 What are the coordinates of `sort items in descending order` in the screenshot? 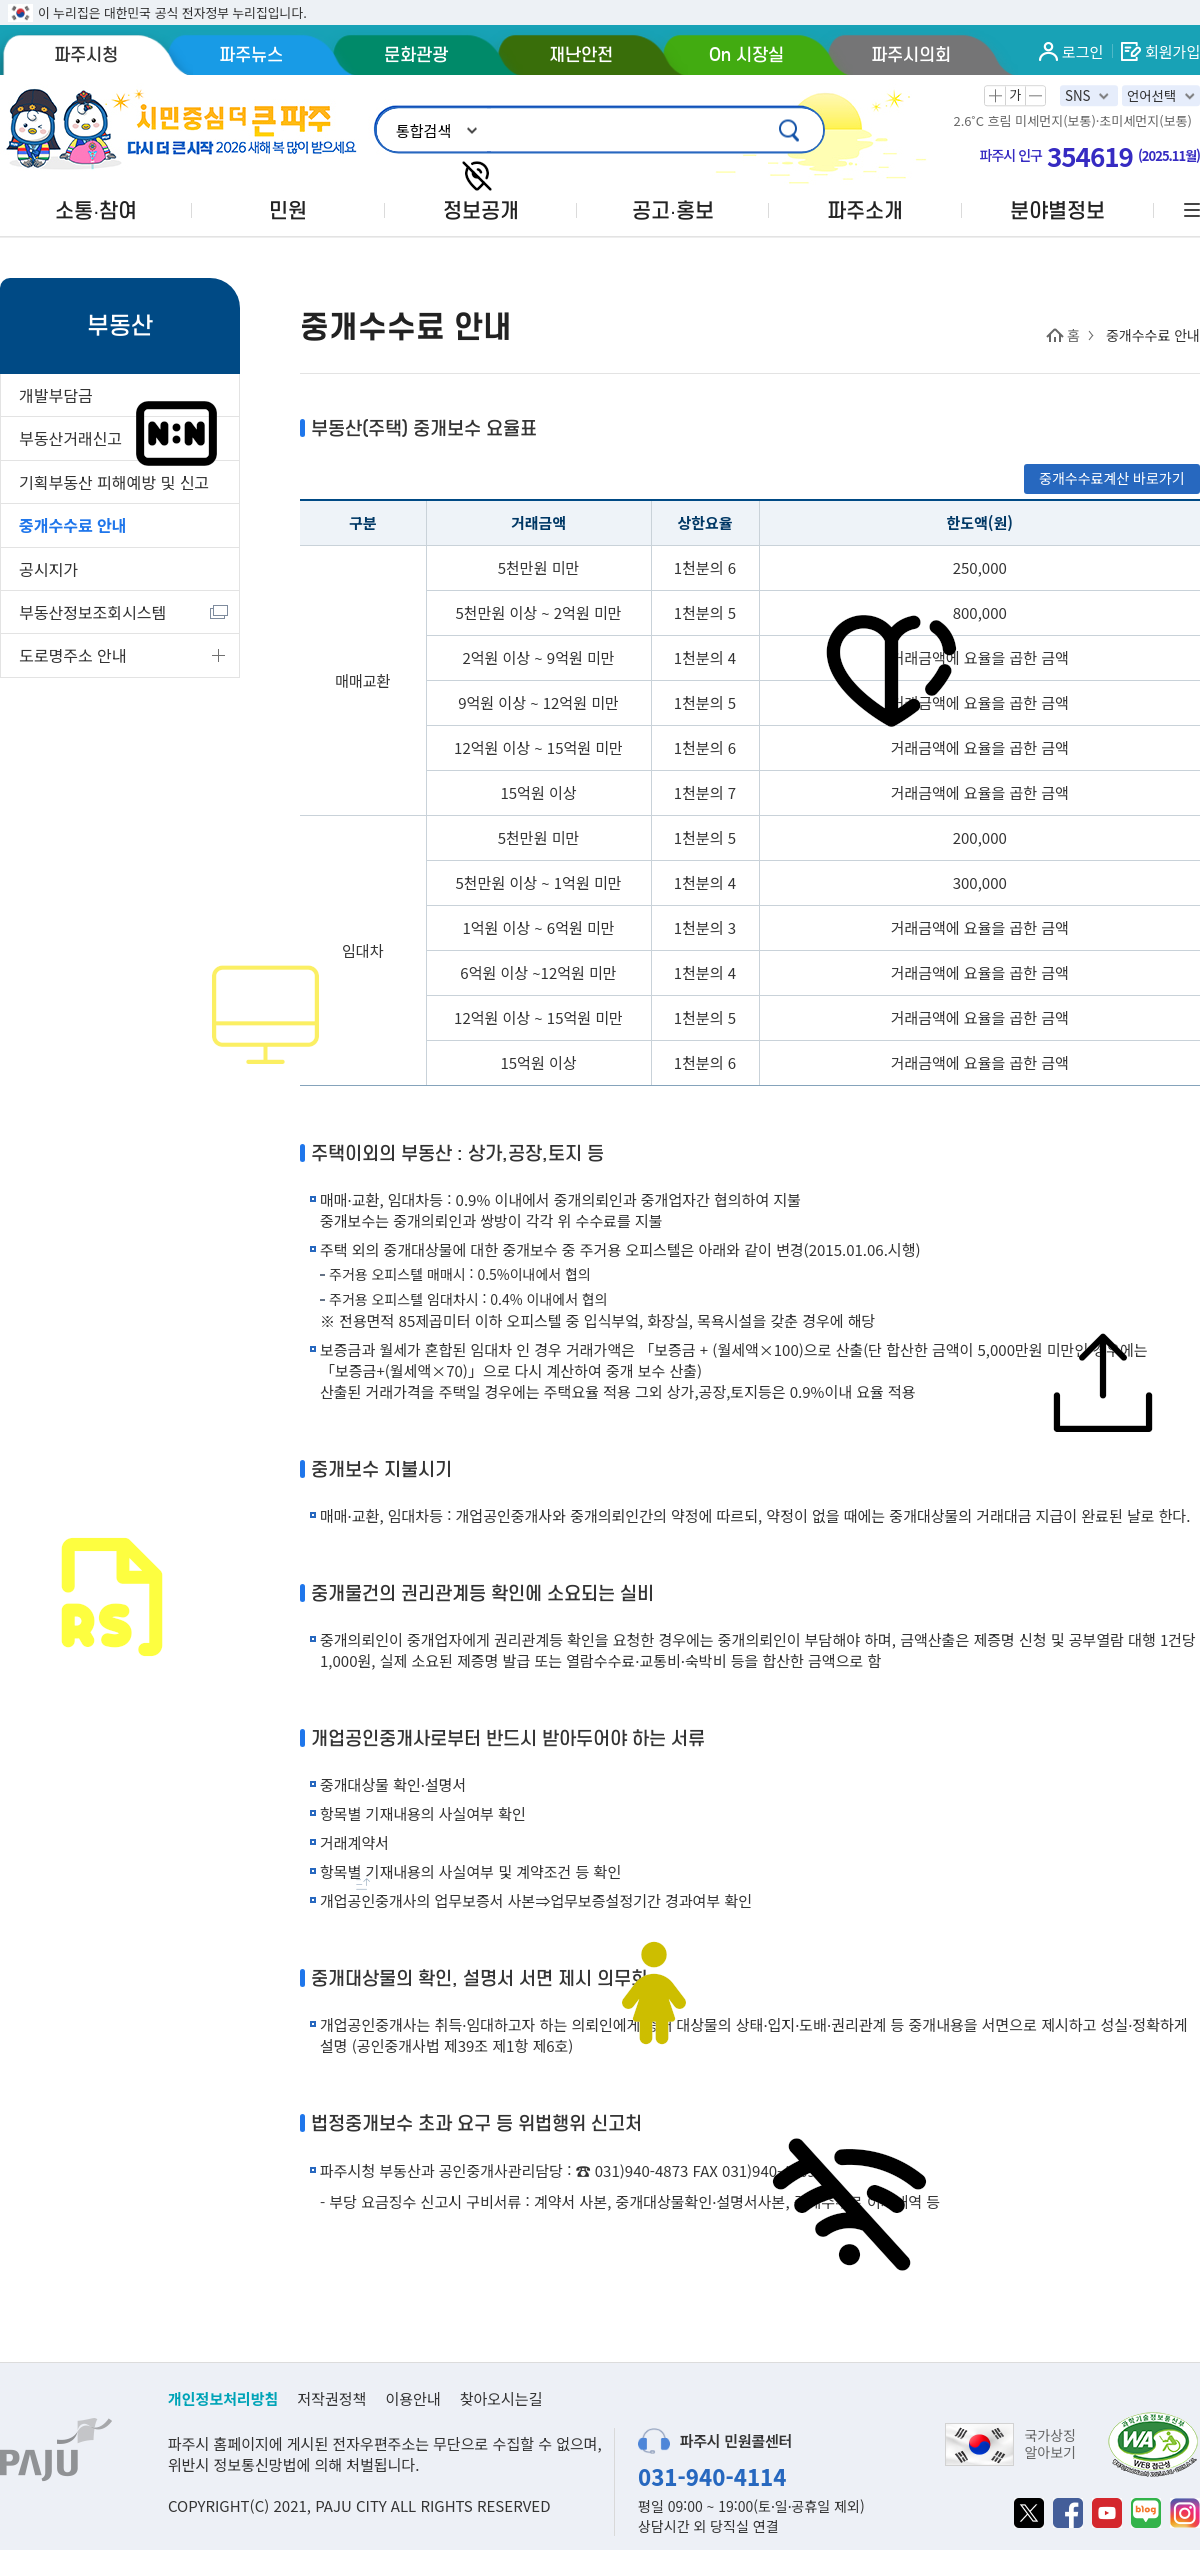 It's located at (362, 1884).